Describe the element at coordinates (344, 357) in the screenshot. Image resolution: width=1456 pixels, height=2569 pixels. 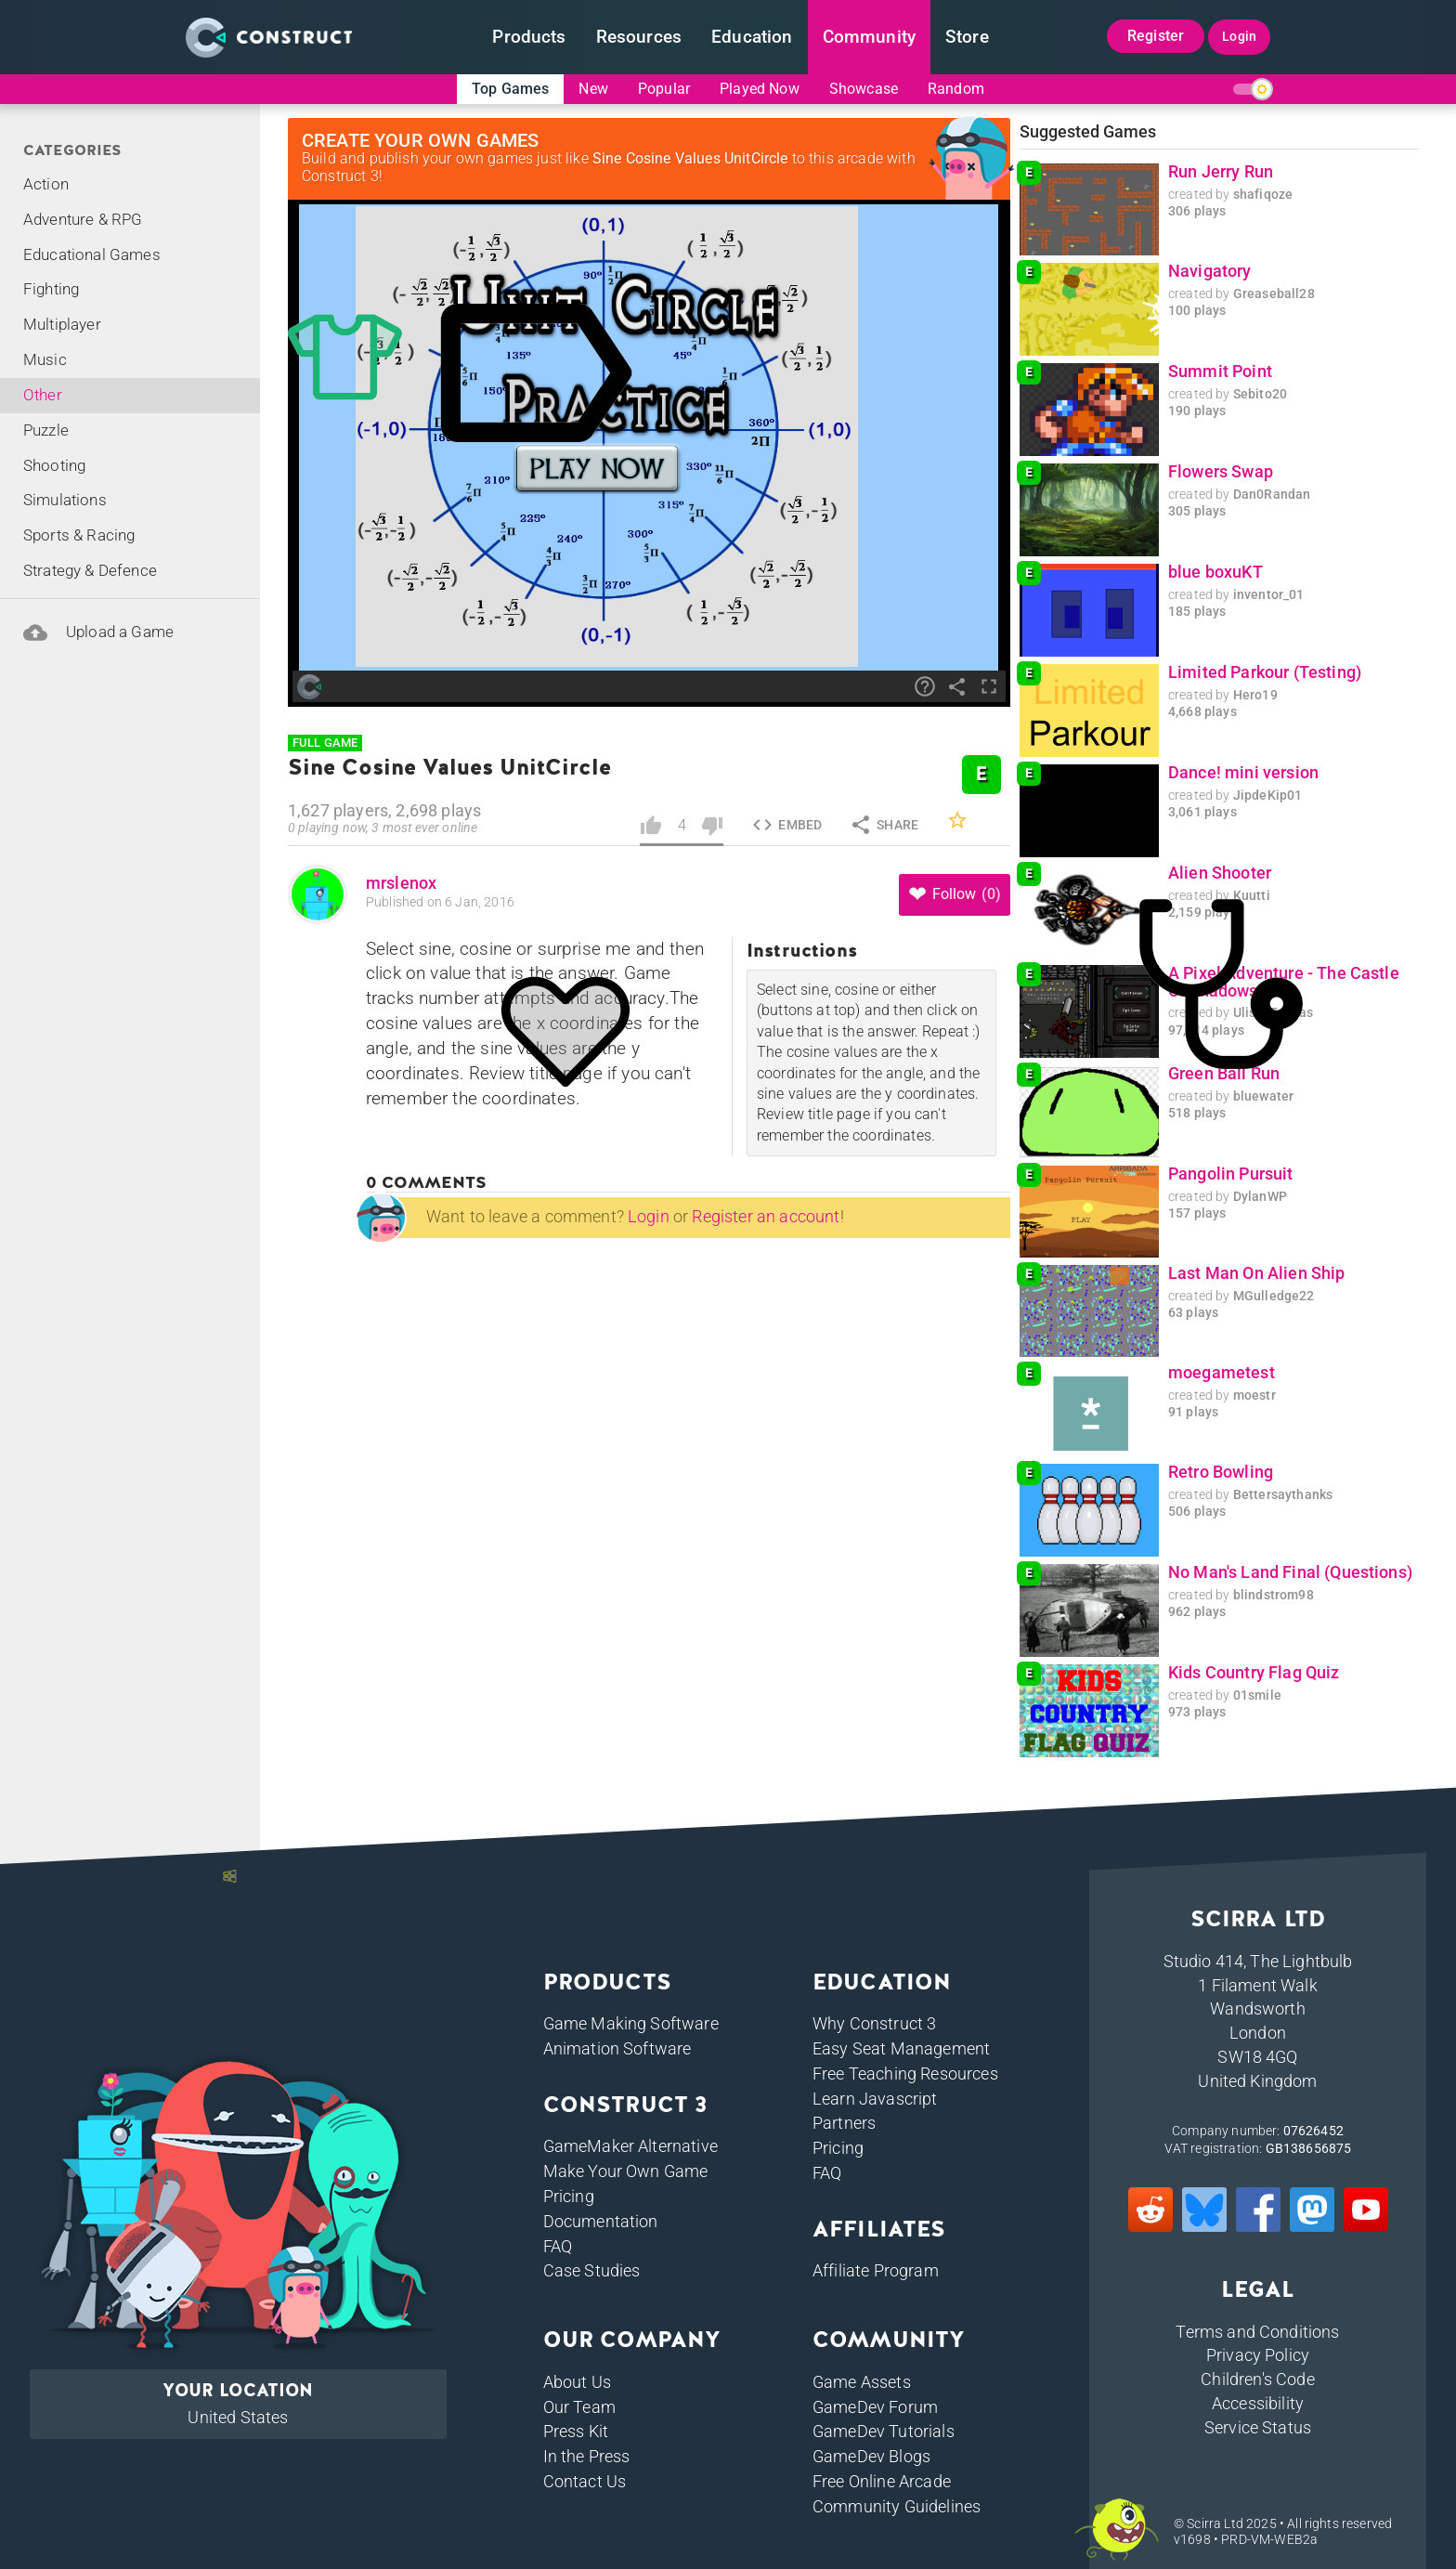
I see `browse clothing or apparel items` at that location.